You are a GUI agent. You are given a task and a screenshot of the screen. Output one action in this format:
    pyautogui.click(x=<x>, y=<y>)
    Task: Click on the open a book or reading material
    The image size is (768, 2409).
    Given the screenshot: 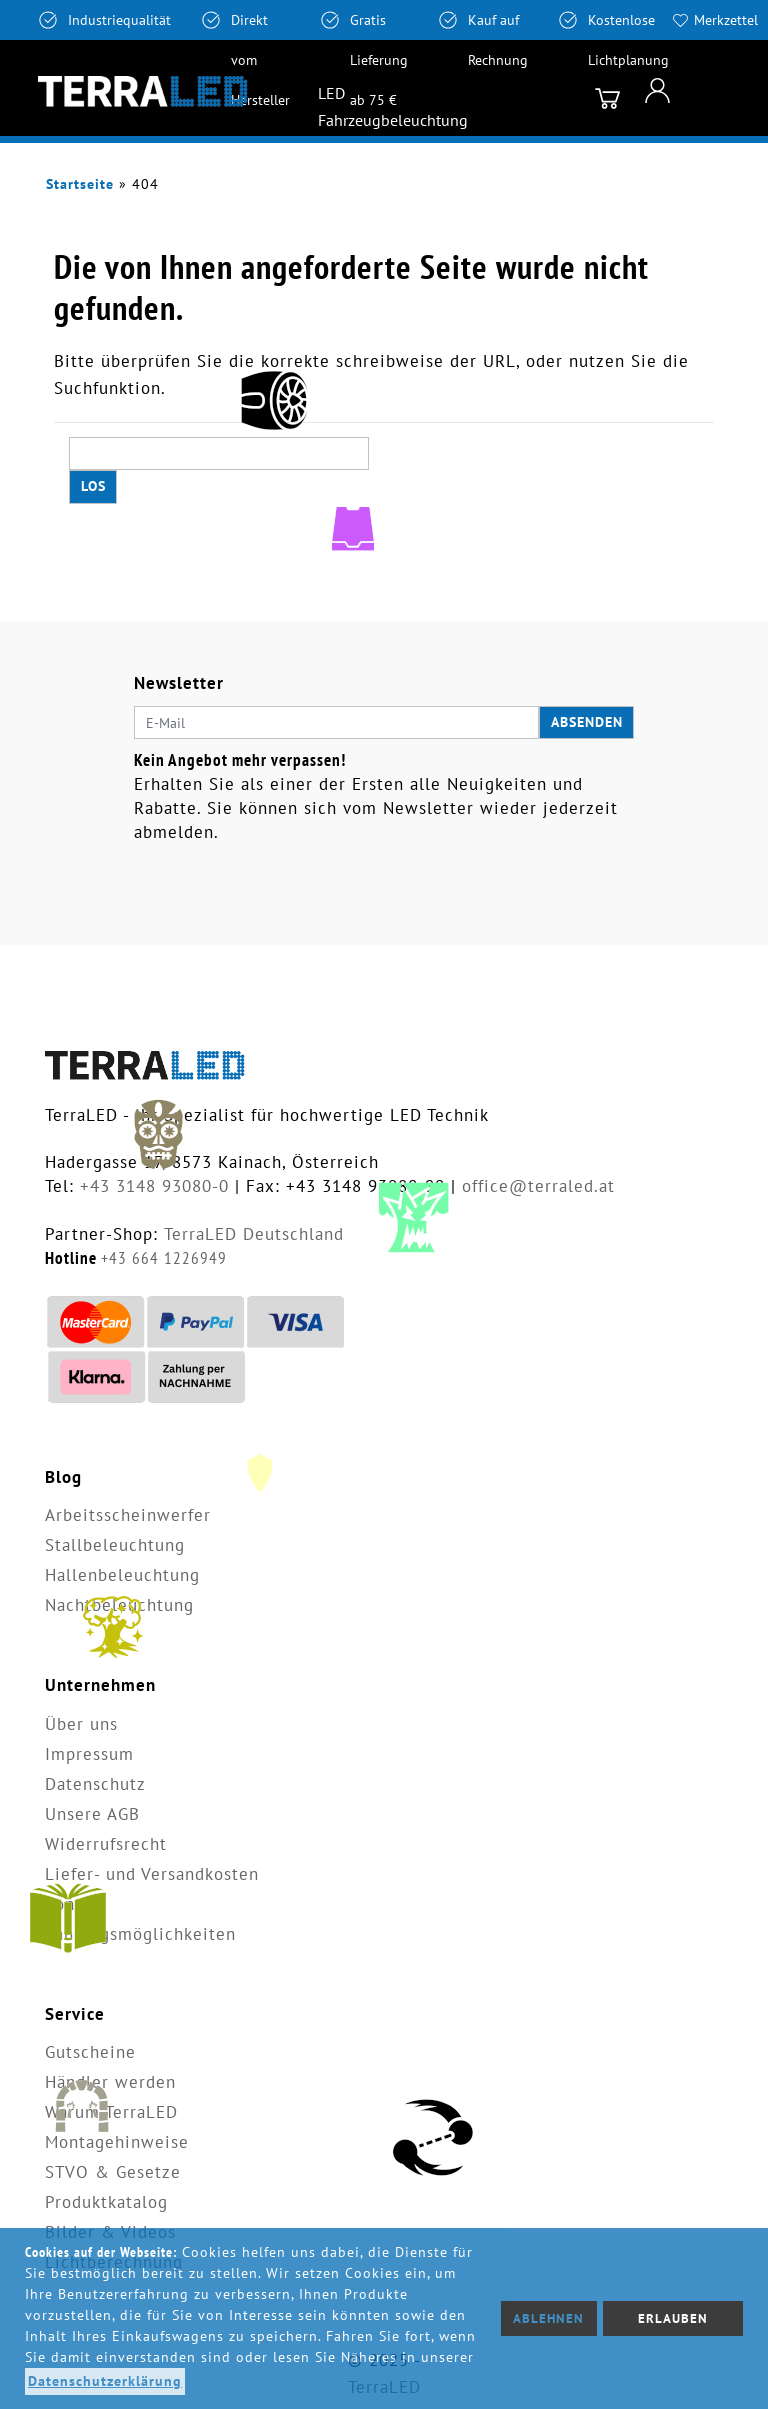 What is the action you would take?
    pyautogui.click(x=68, y=1920)
    